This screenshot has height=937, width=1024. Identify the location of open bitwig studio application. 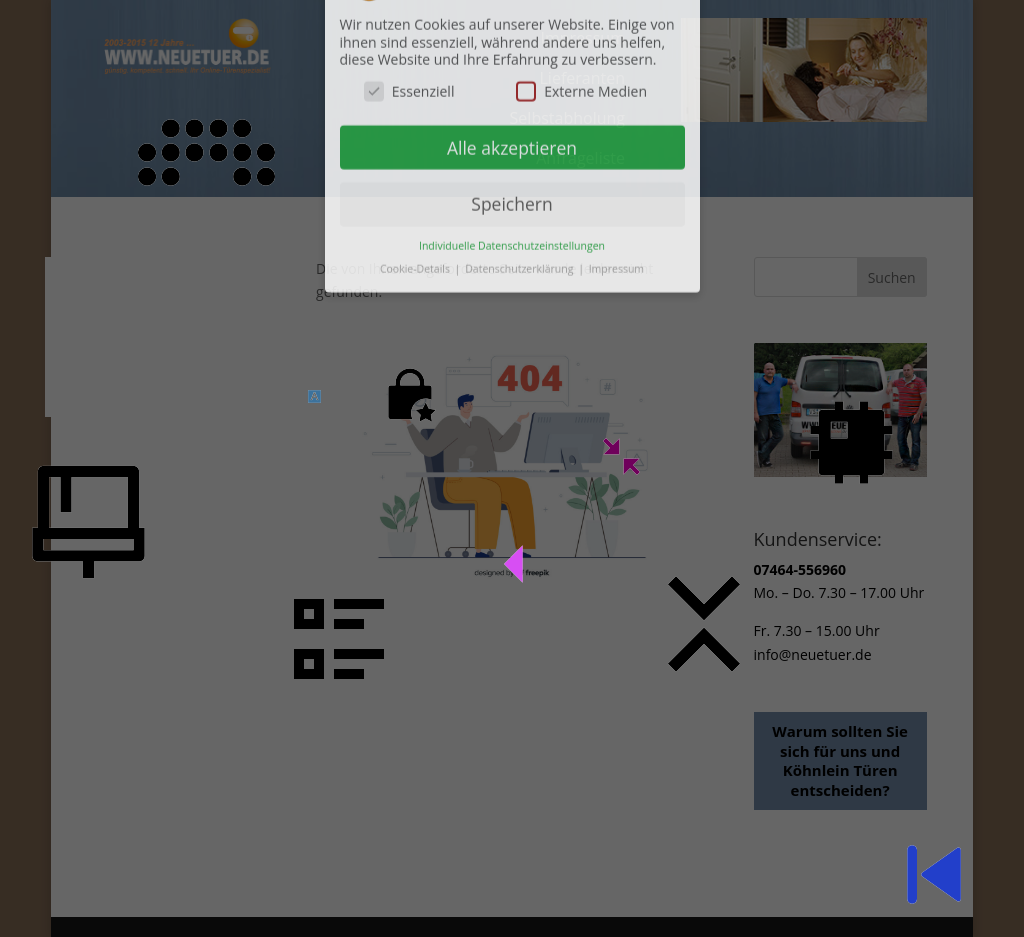
(206, 152).